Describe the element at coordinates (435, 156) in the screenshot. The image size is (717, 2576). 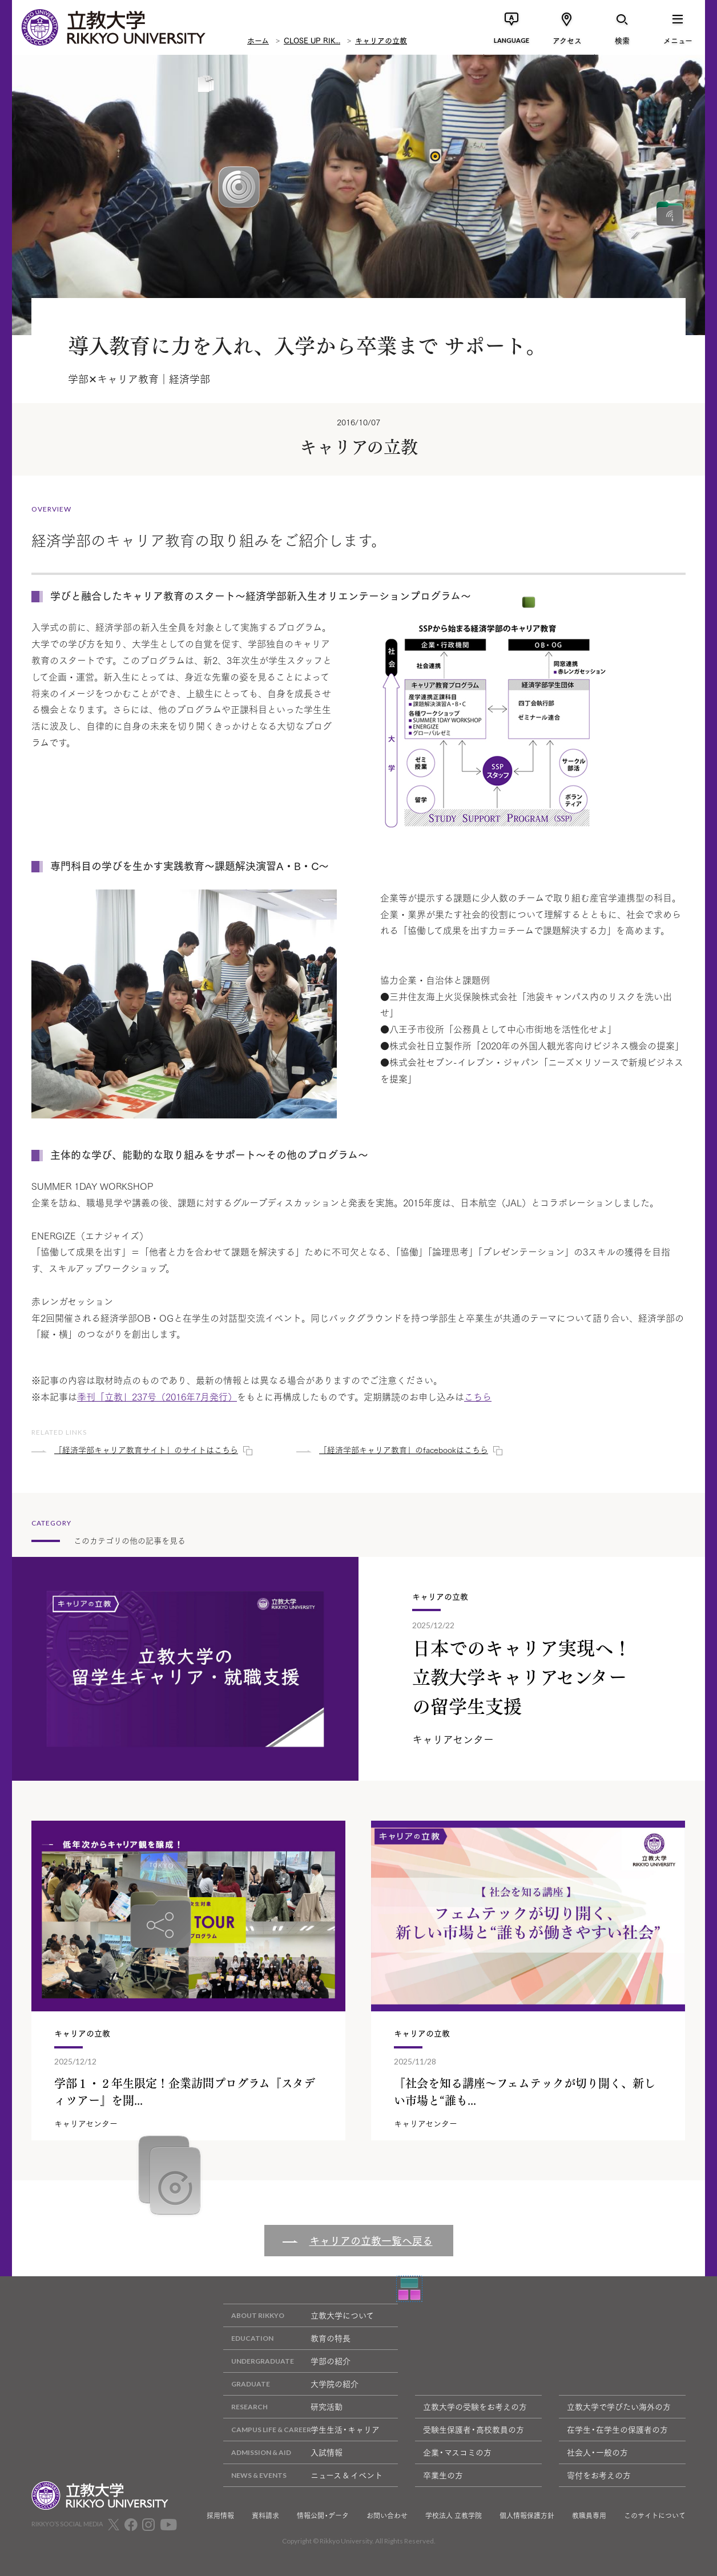
I see `open rhythmbox music player` at that location.